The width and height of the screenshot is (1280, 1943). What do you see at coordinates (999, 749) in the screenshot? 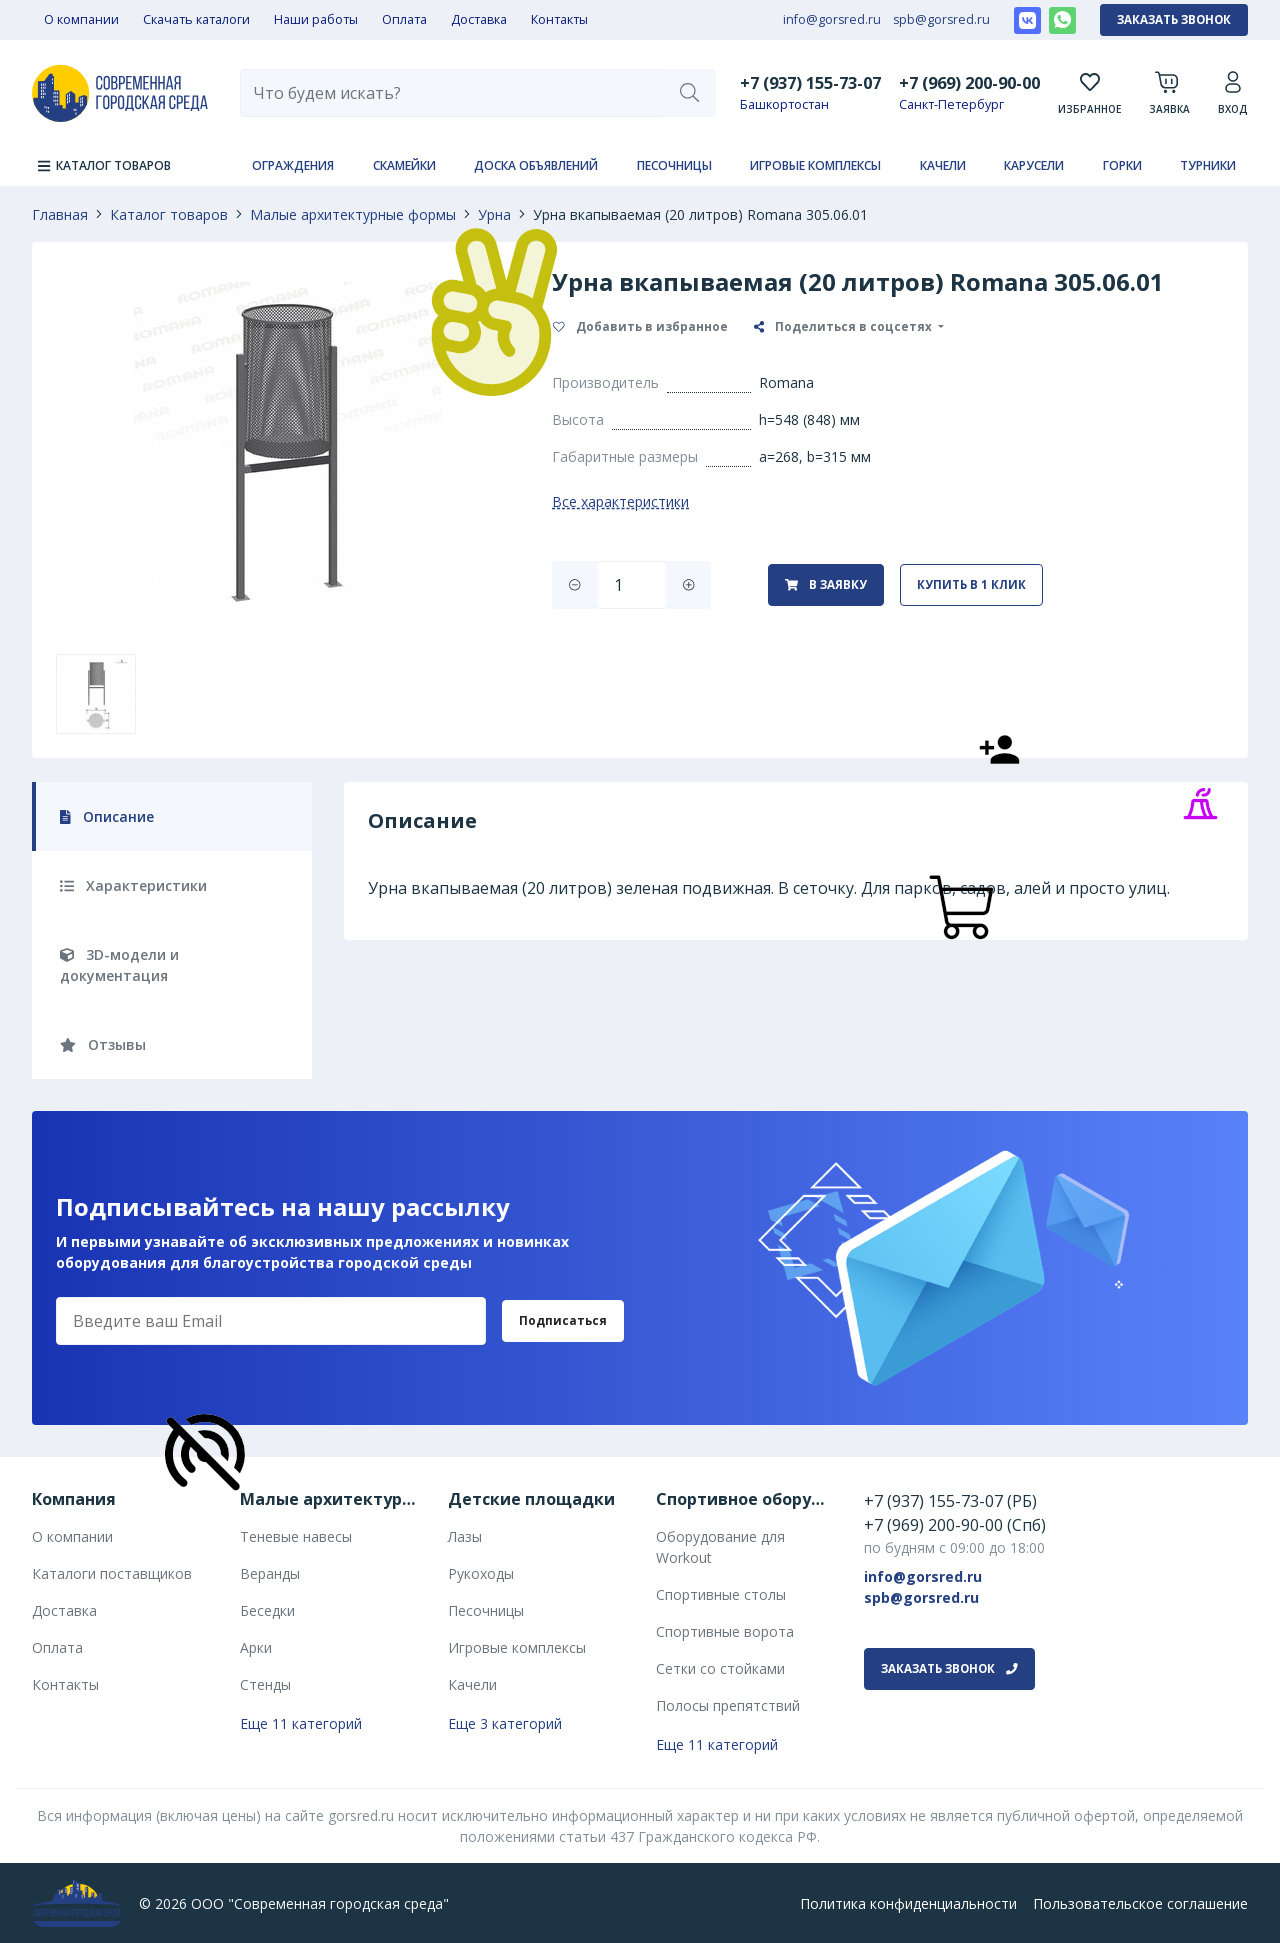
I see `add a new contact` at bounding box center [999, 749].